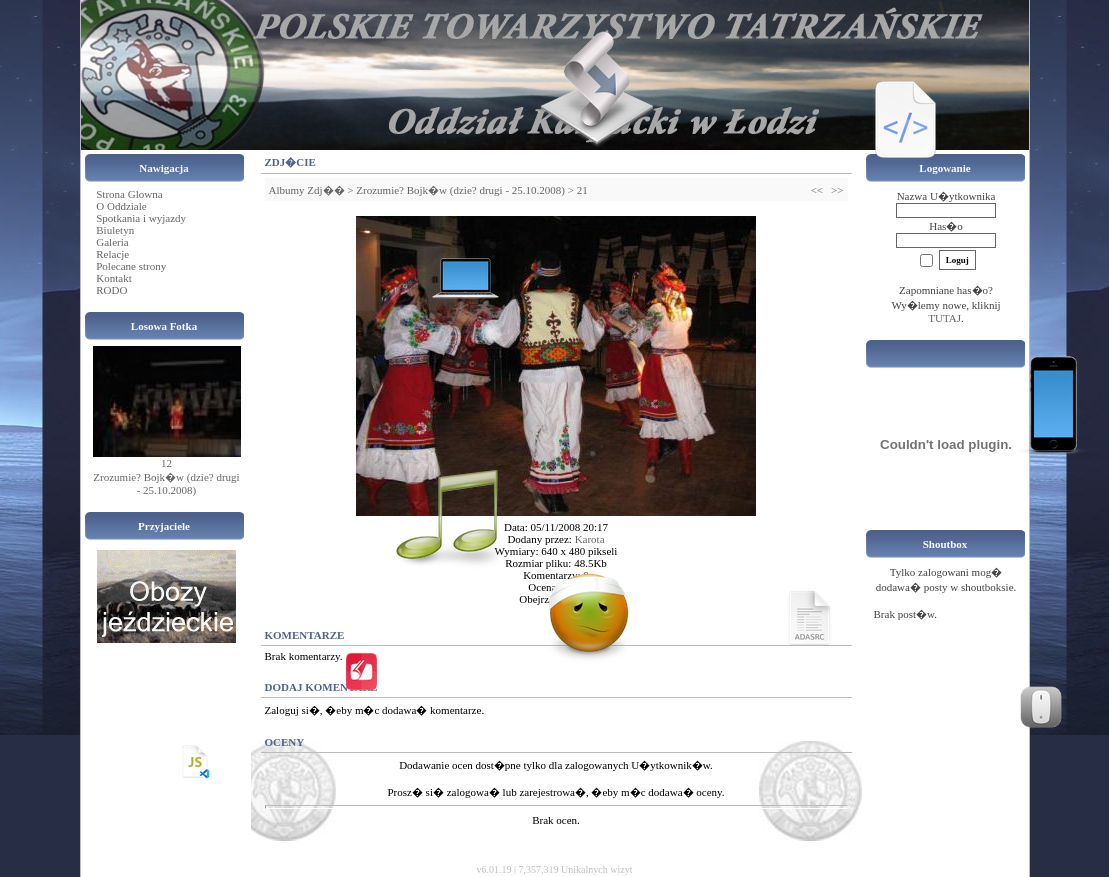 This screenshot has height=877, width=1109. I want to click on create a new script droplet in script editor, so click(596, 87).